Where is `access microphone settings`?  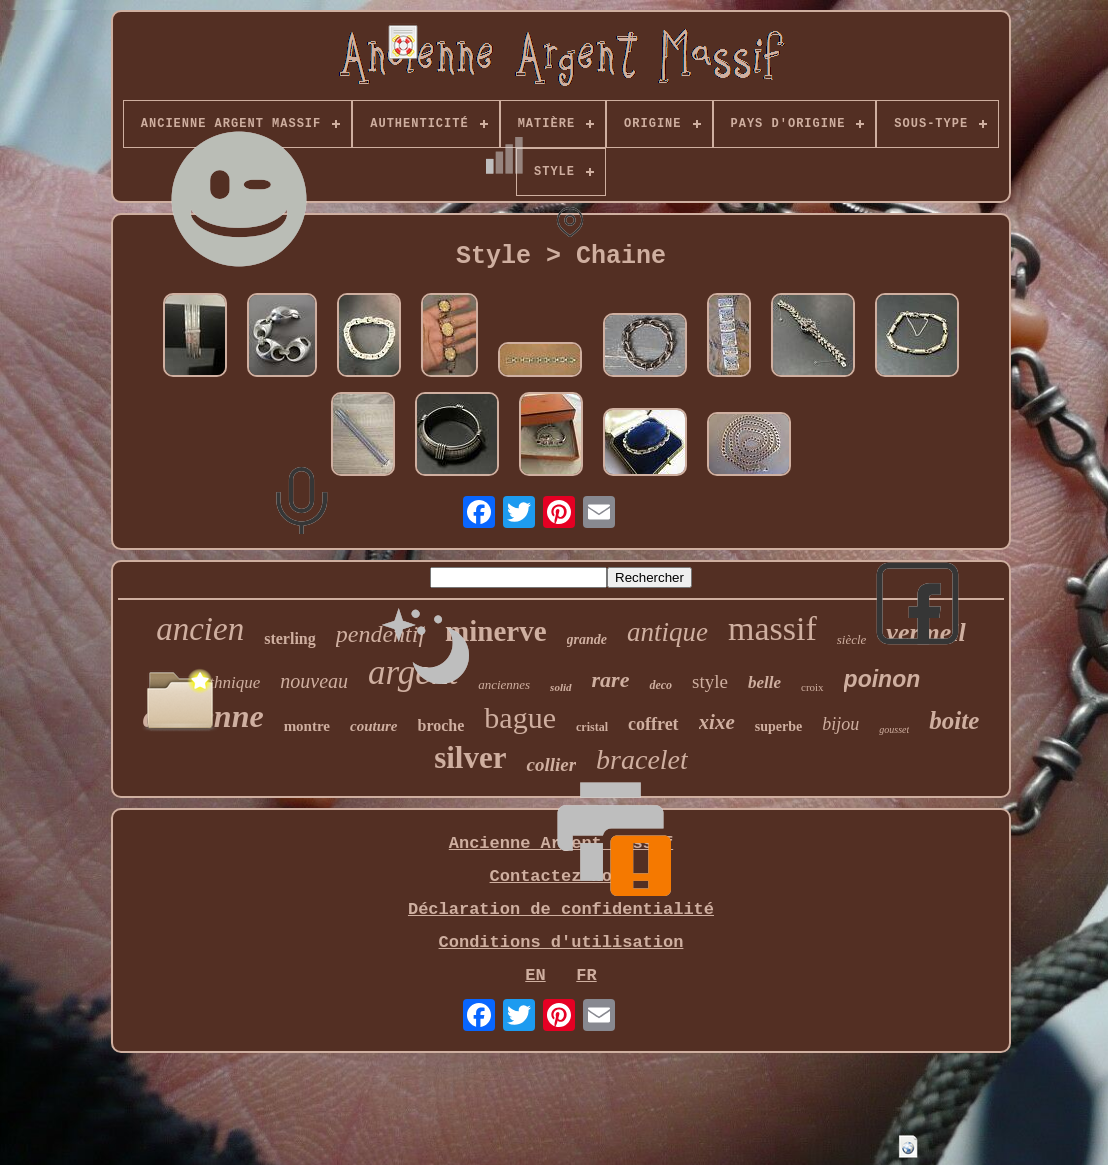
access microphone settings is located at coordinates (301, 500).